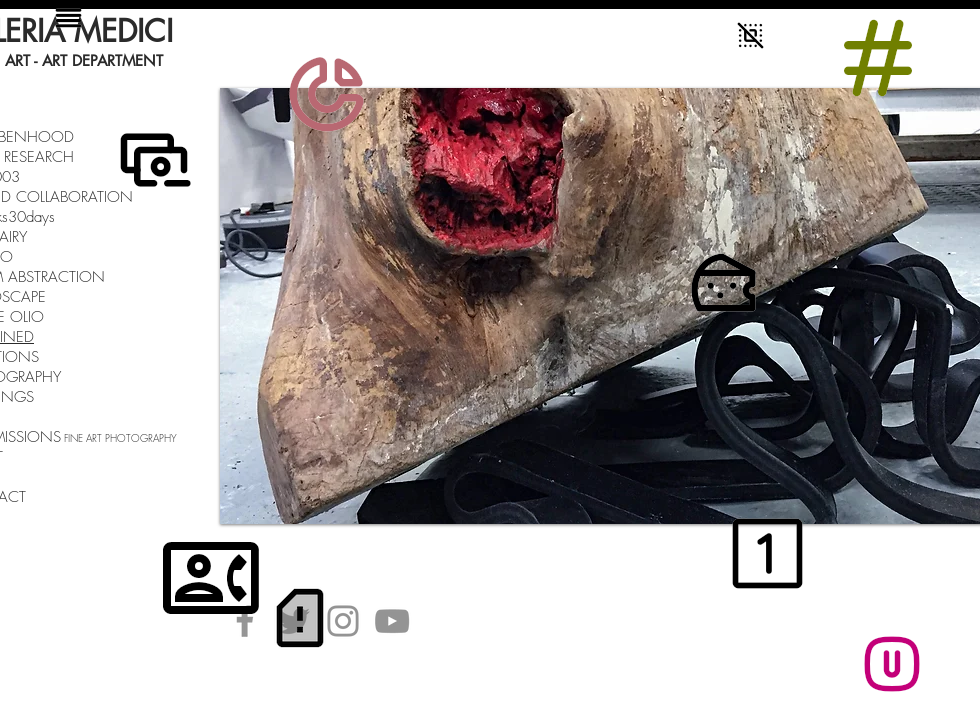 The width and height of the screenshot is (980, 720). I want to click on browse dairy or cheese products, so click(723, 282).